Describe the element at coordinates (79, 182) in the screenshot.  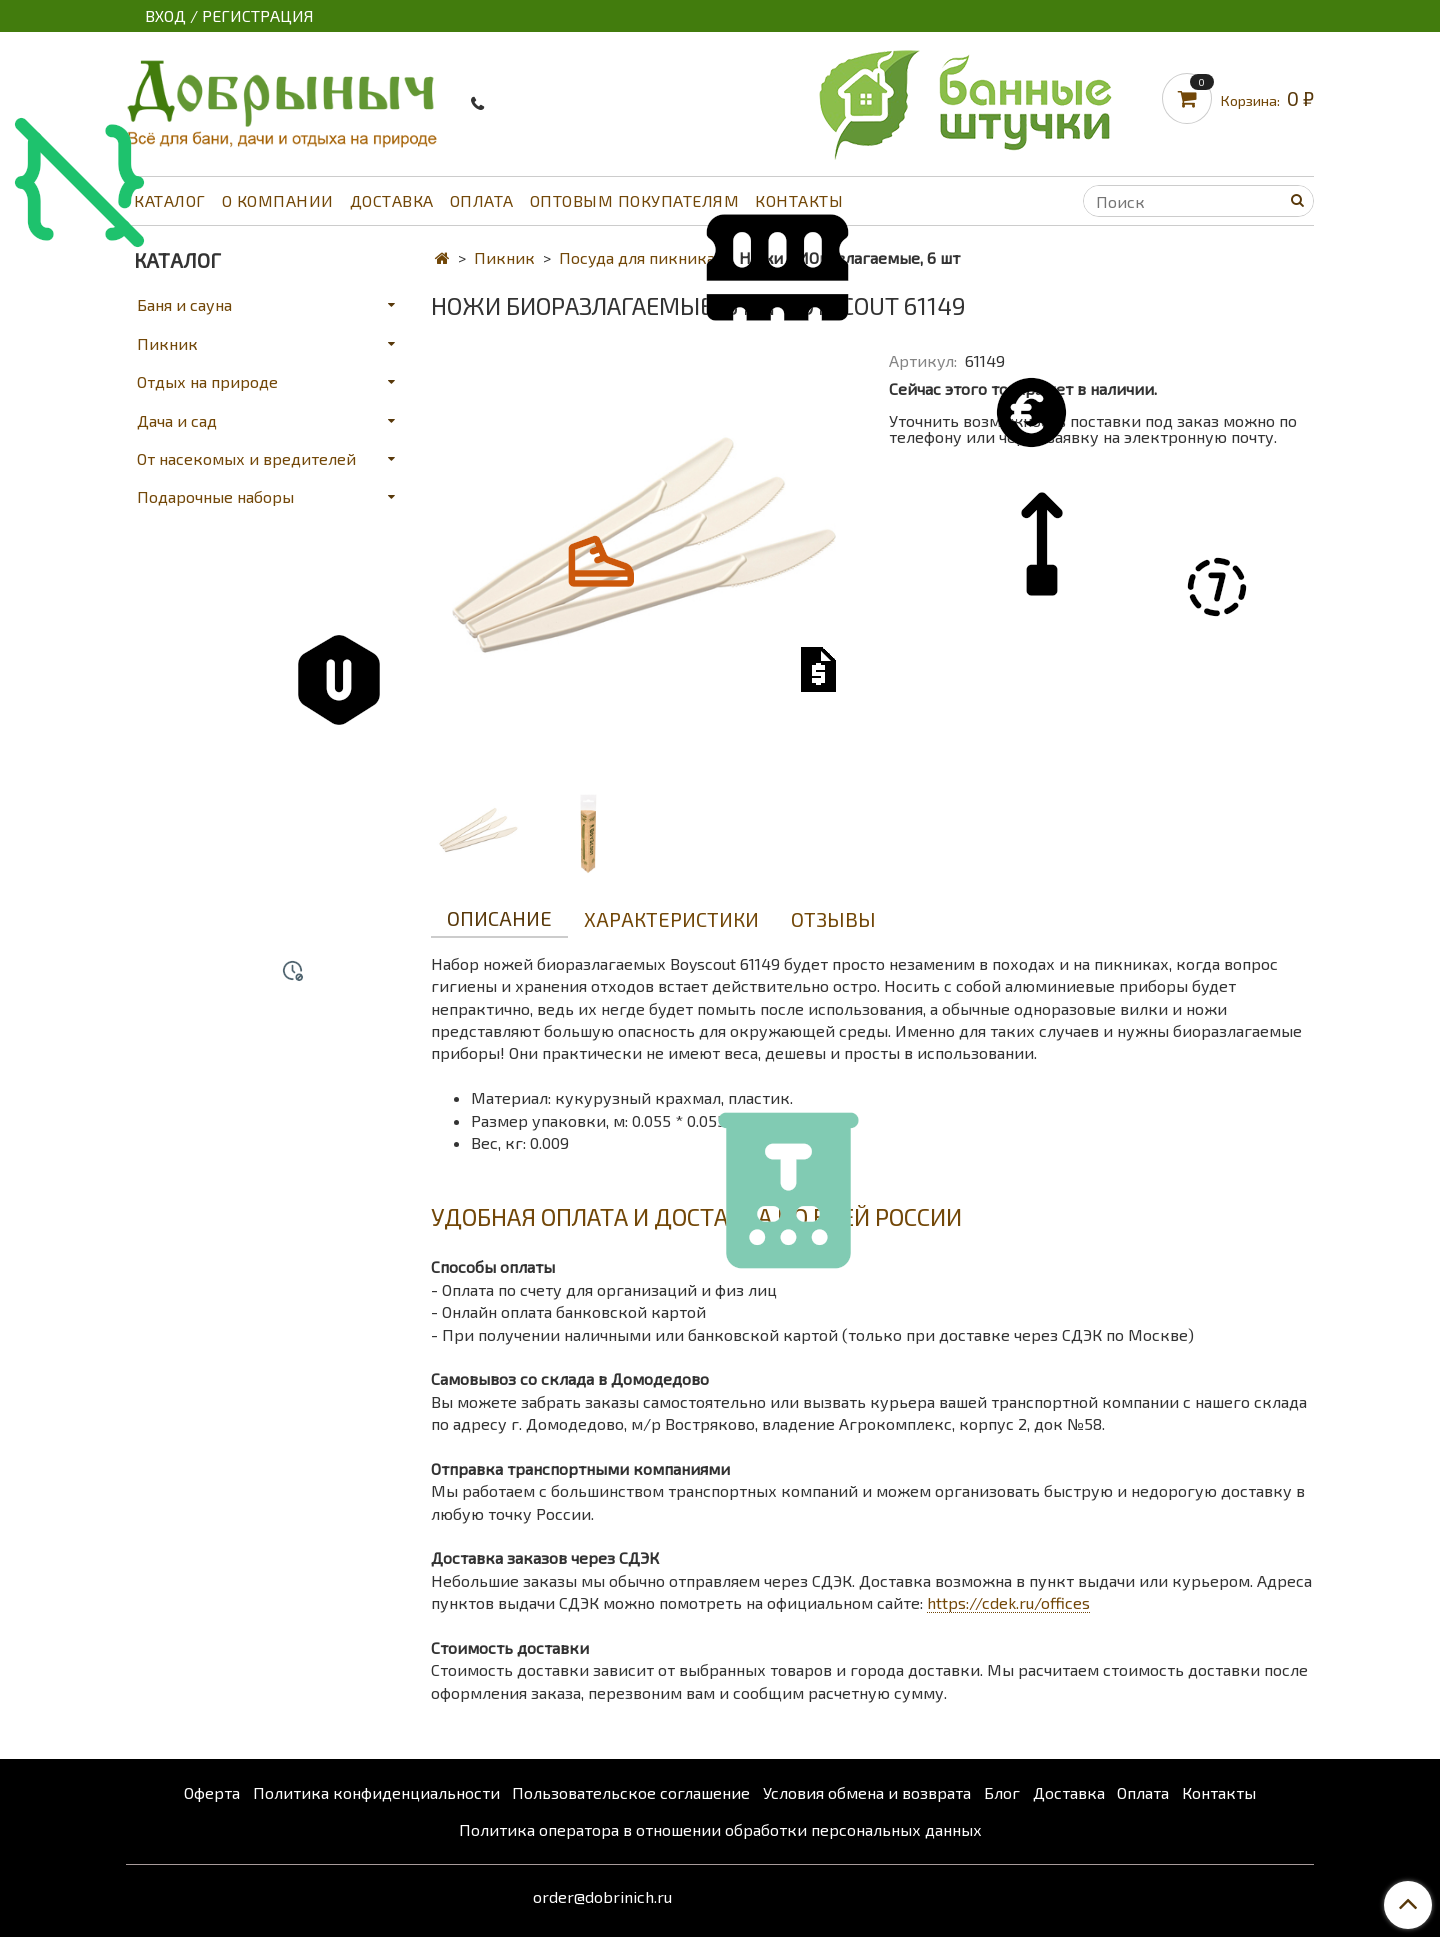
I see `disable code formatting or syntax highlighting` at that location.